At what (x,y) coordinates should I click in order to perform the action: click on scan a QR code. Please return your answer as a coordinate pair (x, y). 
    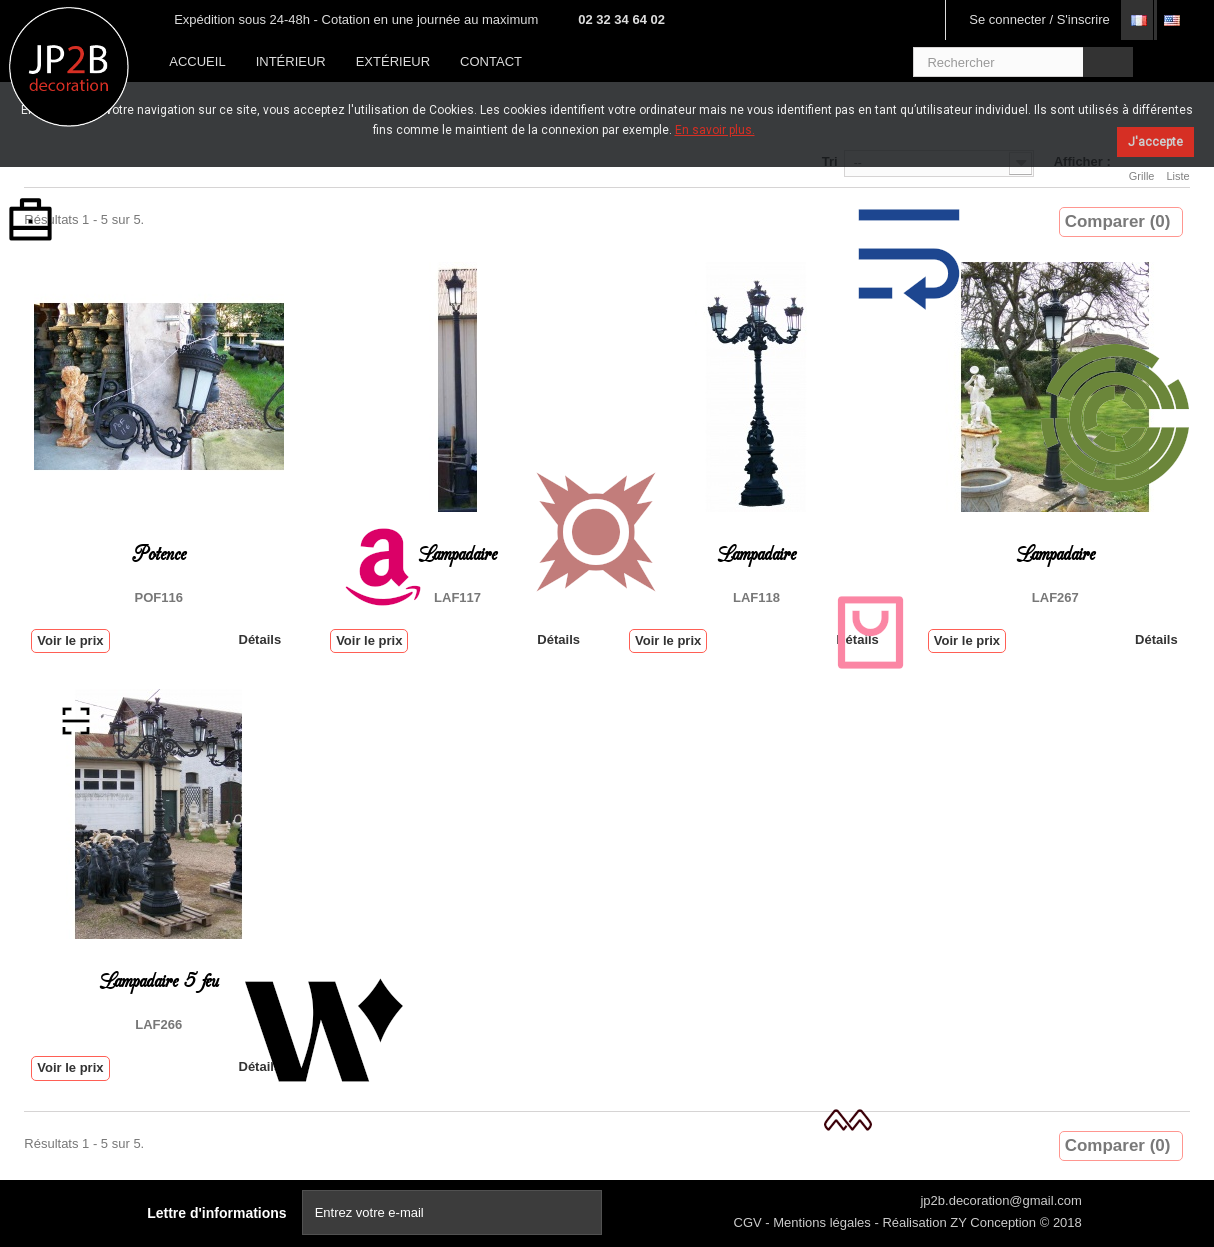
    Looking at the image, I should click on (76, 721).